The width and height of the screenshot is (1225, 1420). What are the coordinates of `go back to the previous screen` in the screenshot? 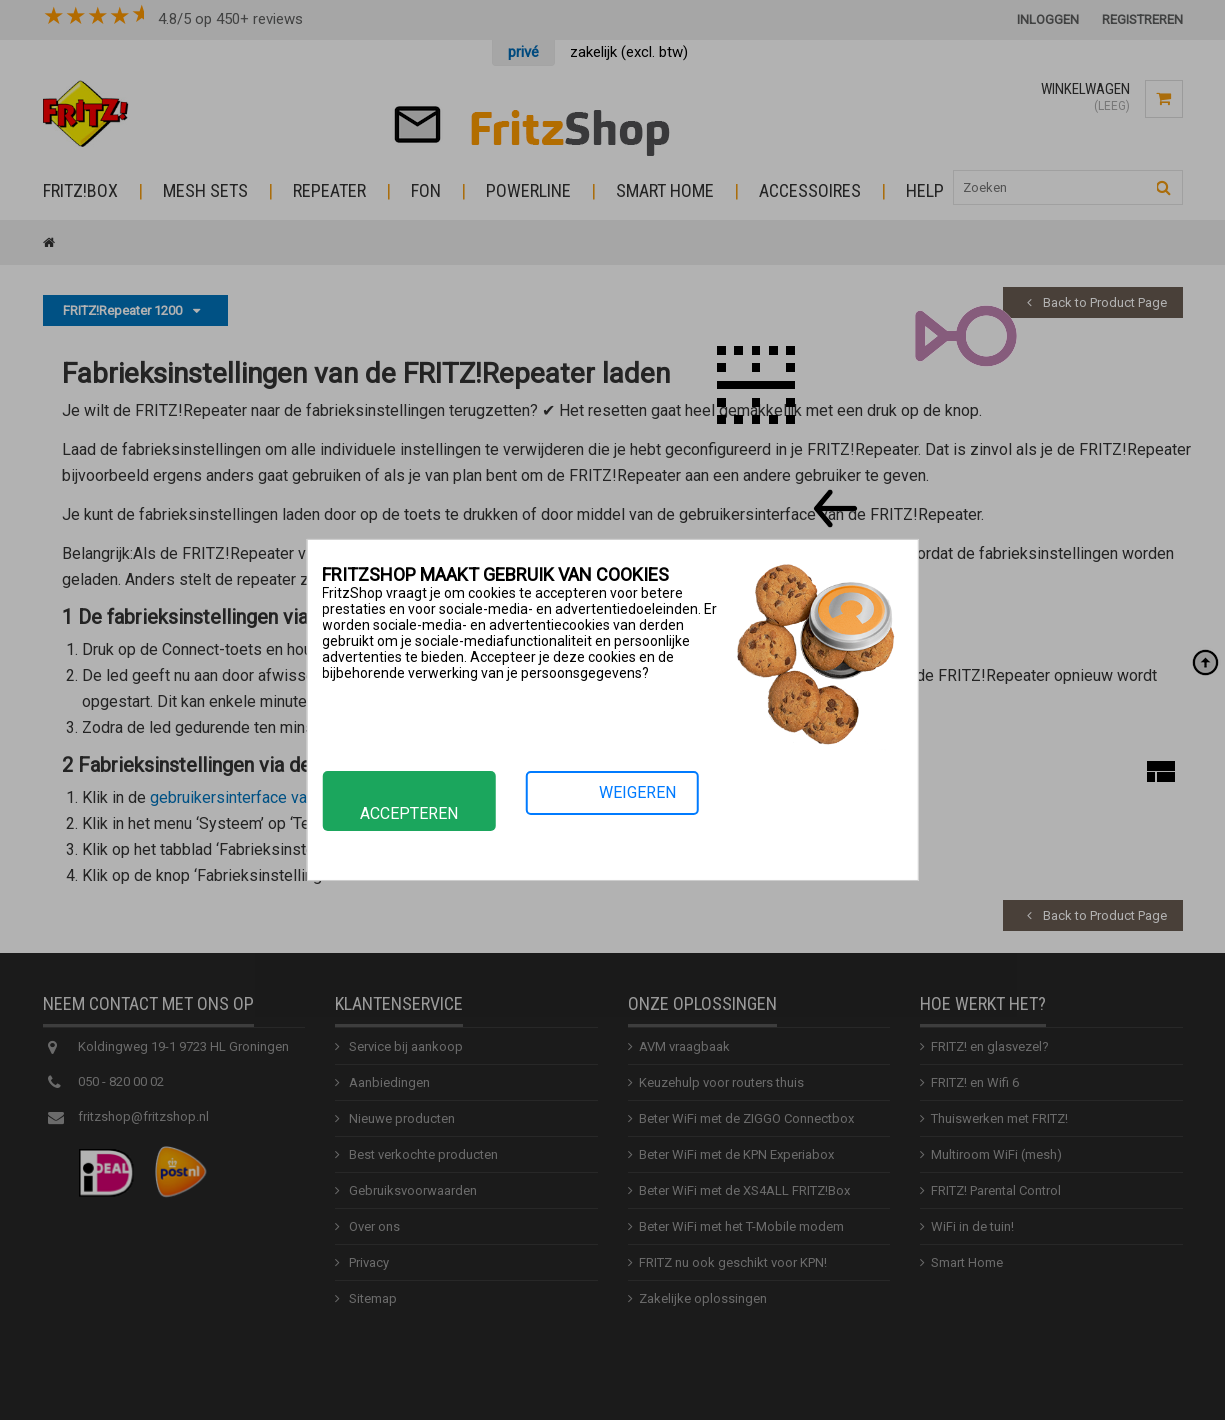 It's located at (835, 508).